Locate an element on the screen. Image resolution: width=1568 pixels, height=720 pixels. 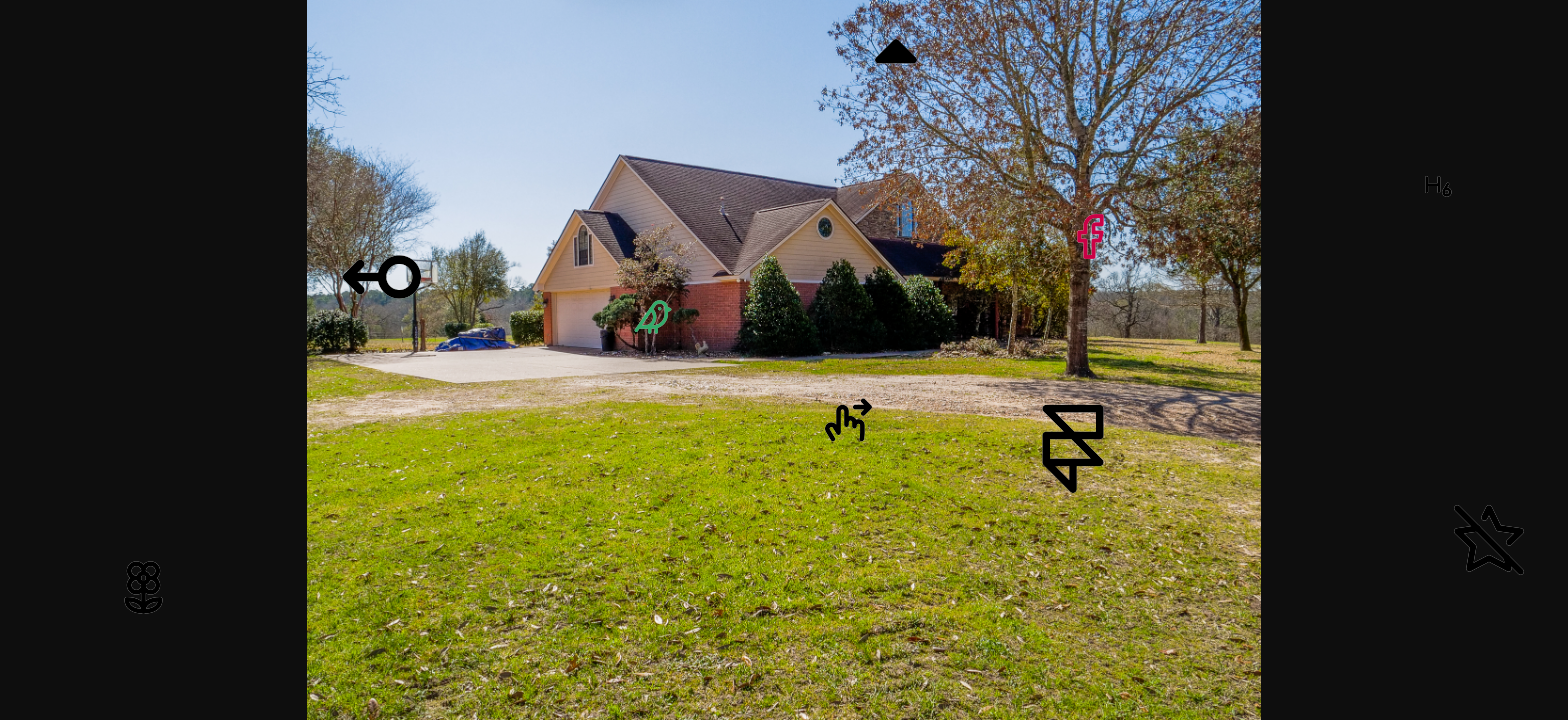
access twitter or social media features is located at coordinates (653, 317).